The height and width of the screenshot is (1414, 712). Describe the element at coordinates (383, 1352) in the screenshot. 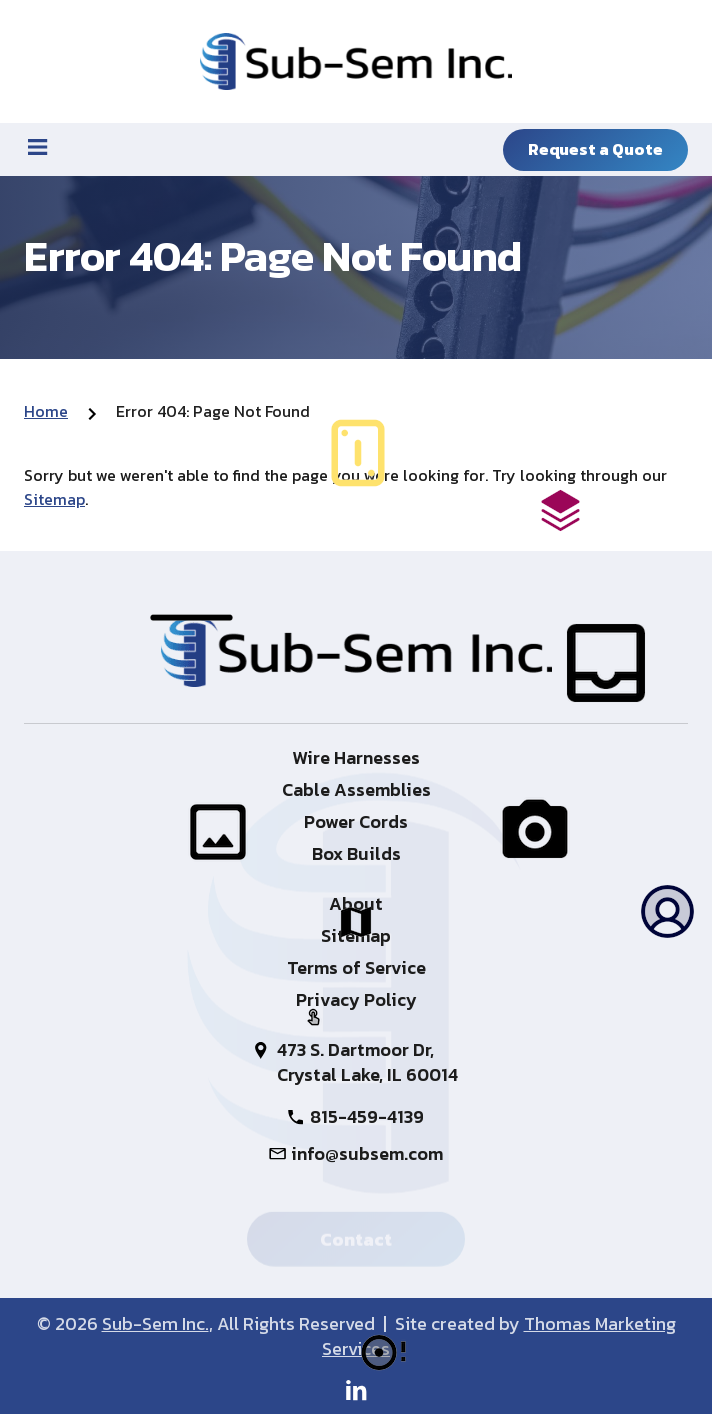

I see `indicates storage disc is full` at that location.